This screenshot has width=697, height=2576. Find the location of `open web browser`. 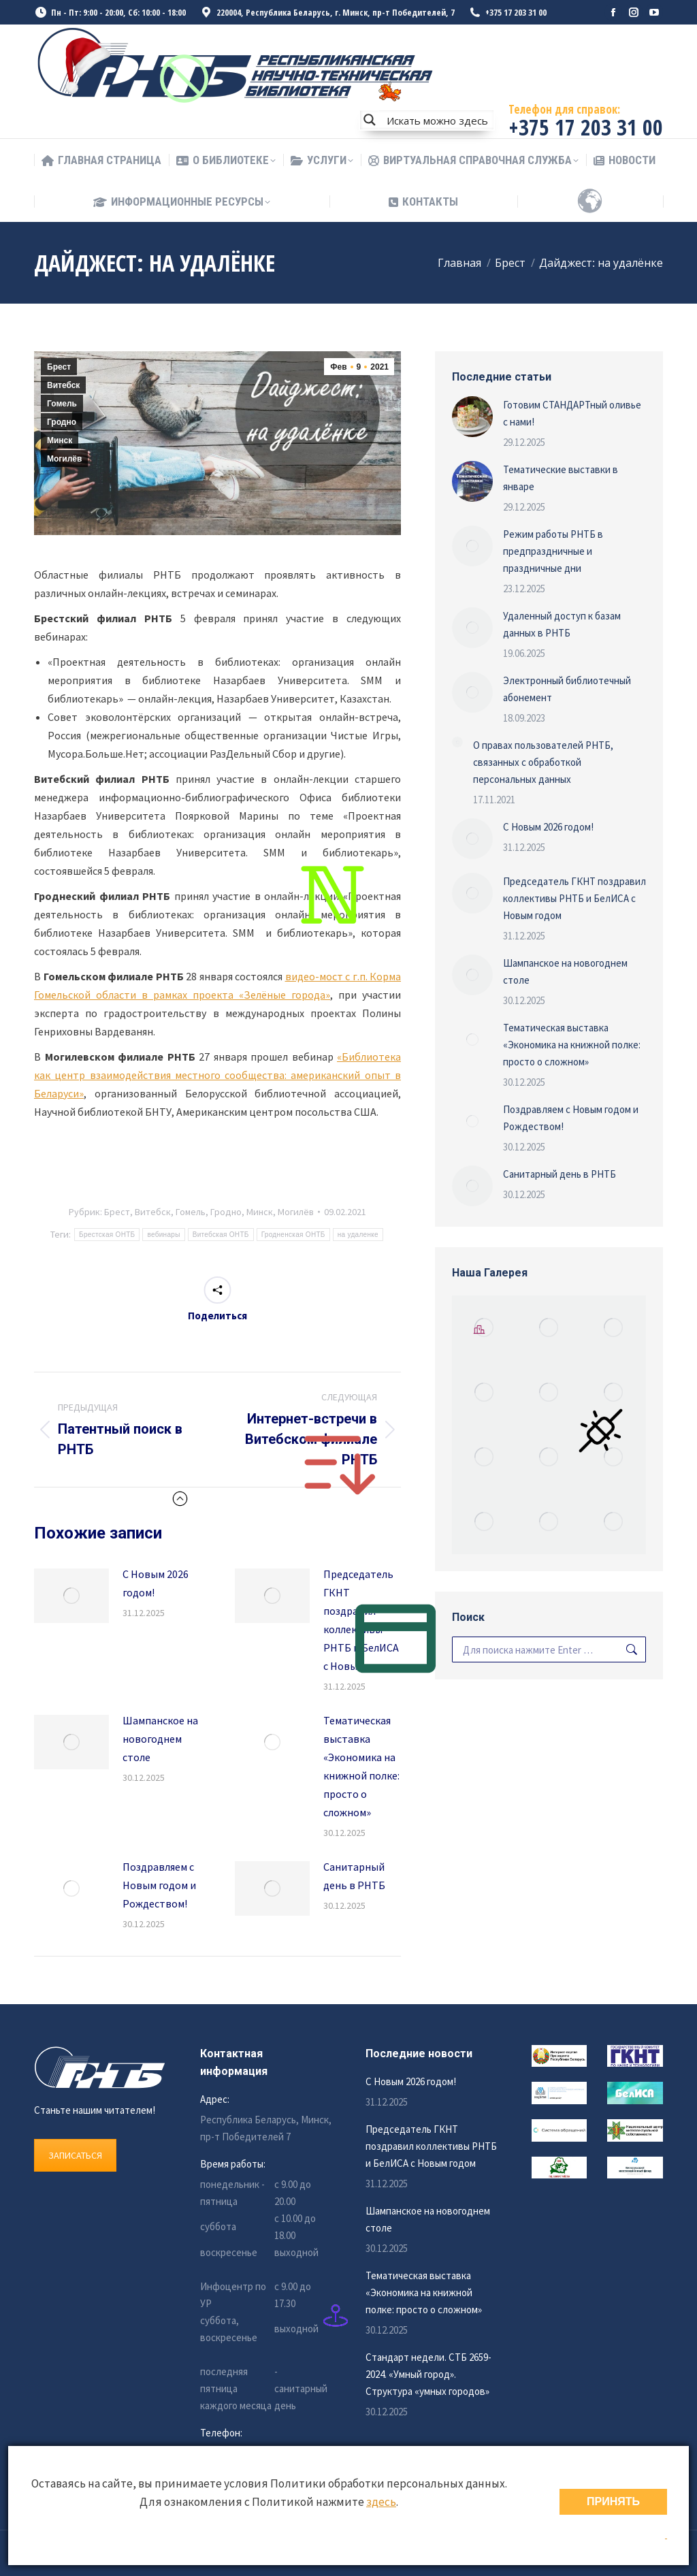

open web browser is located at coordinates (395, 1639).